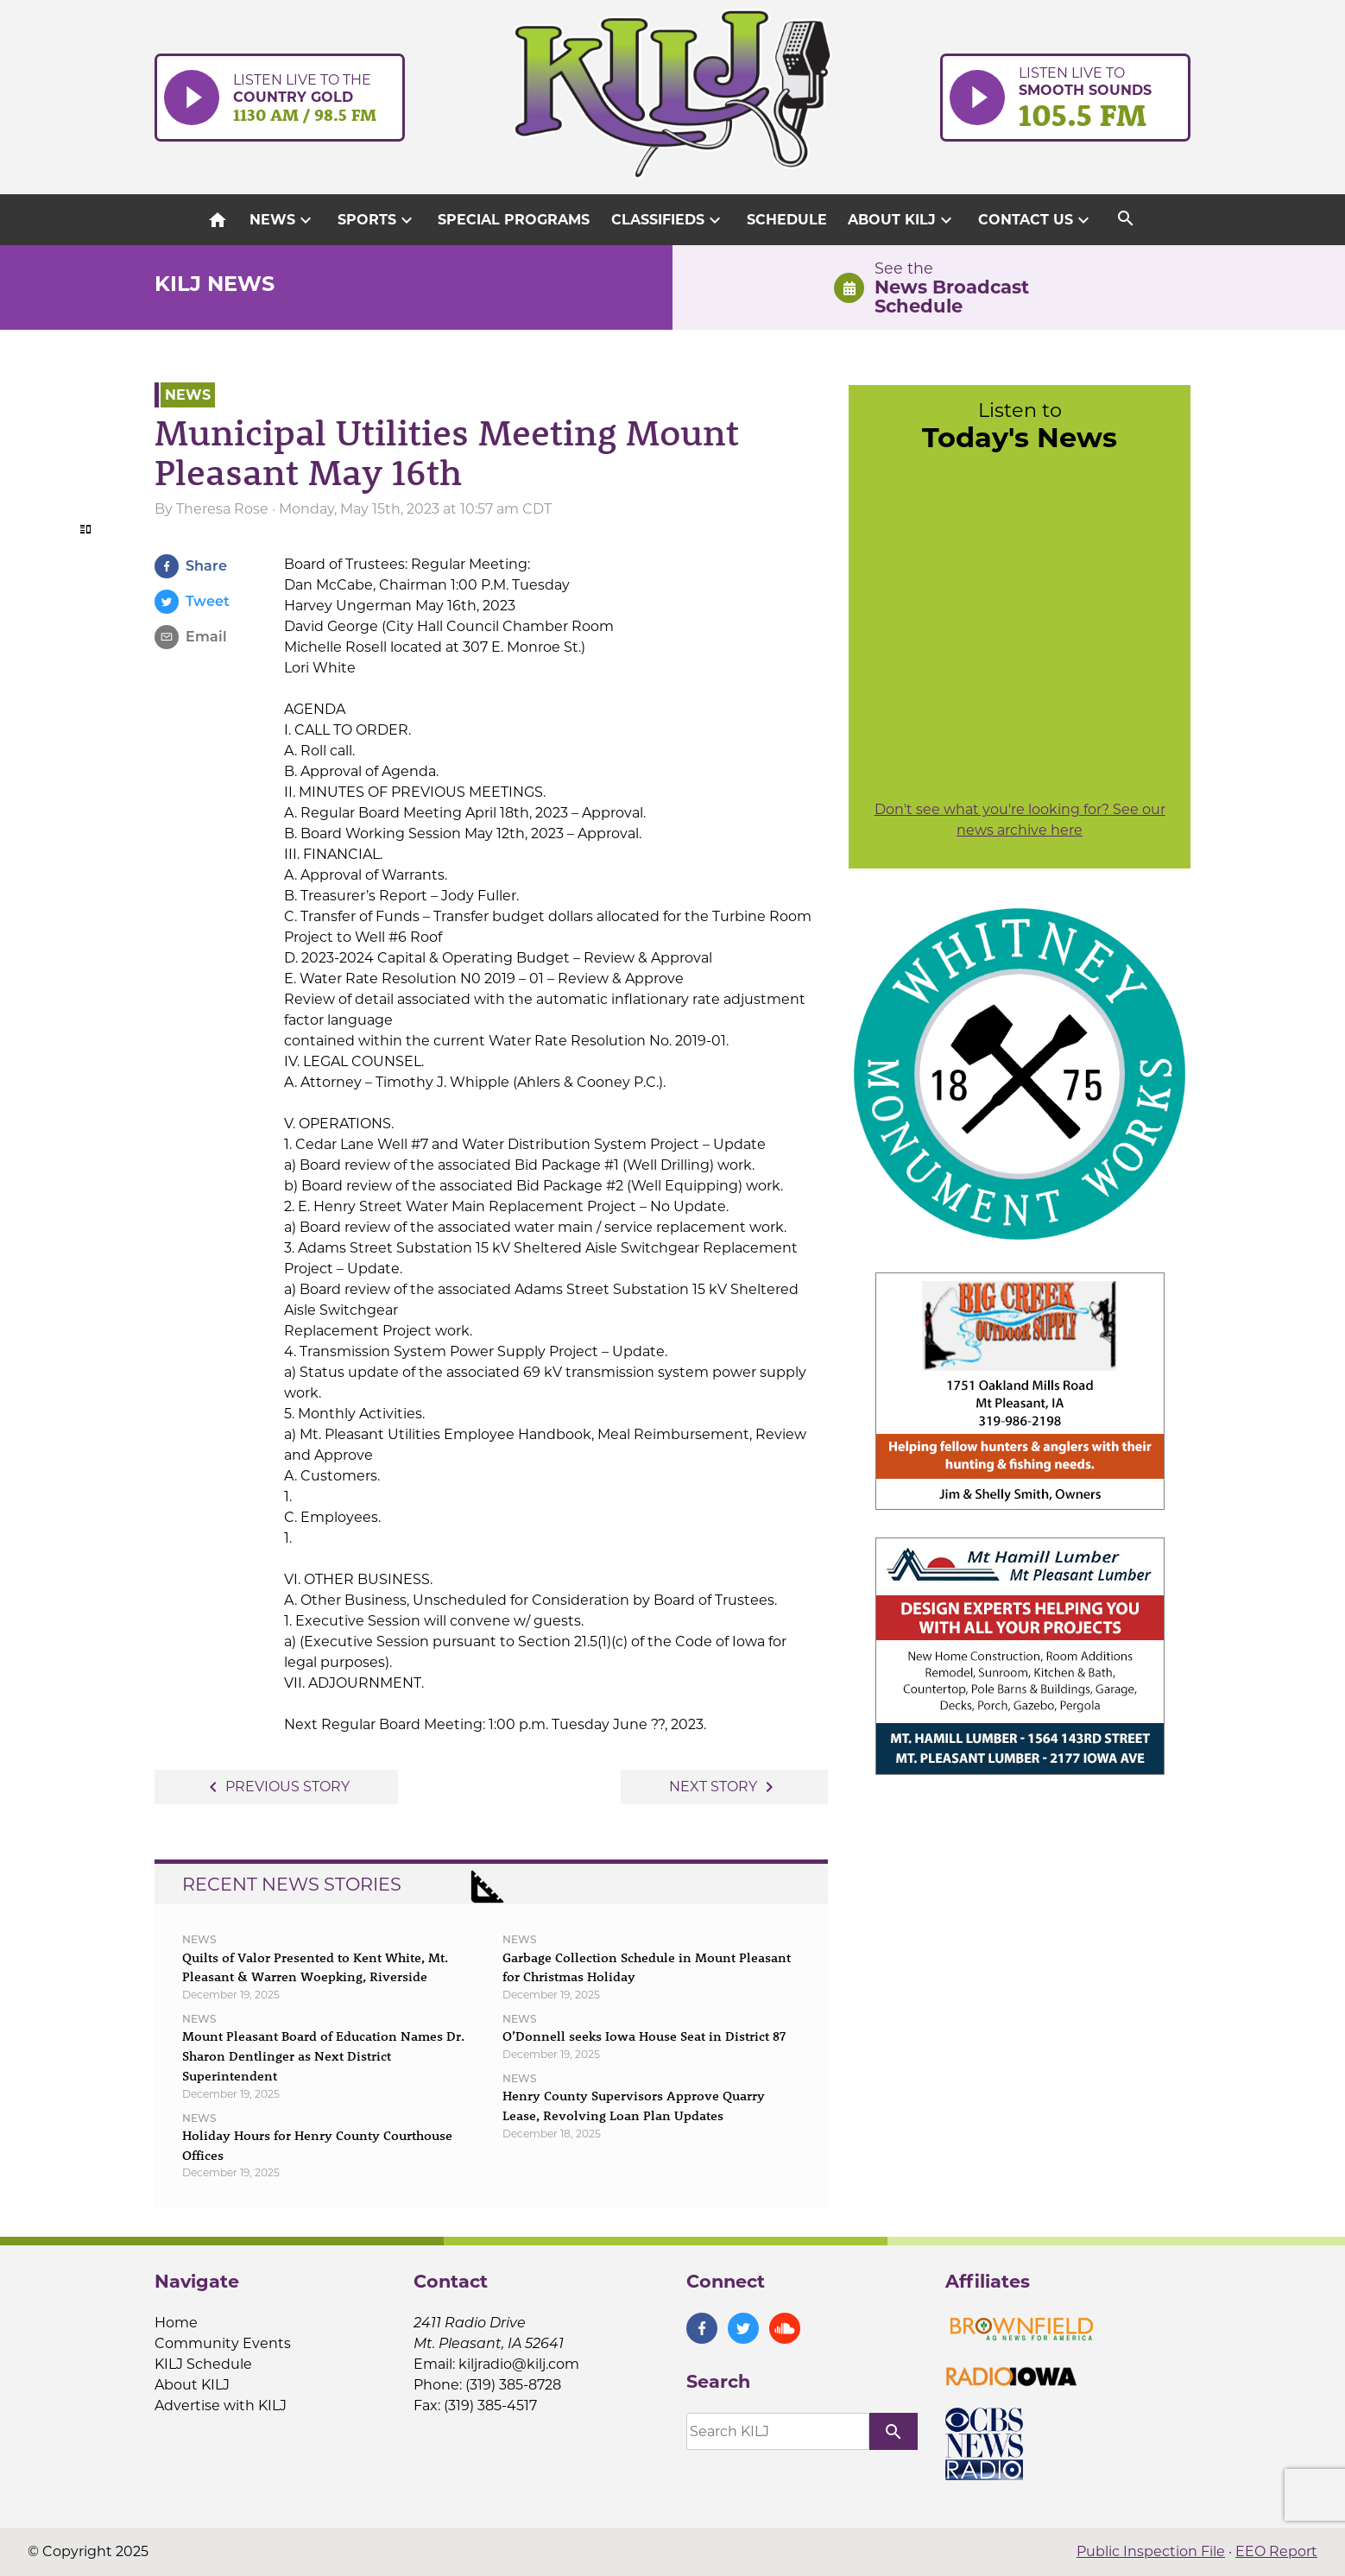 This screenshot has width=1345, height=2576. What do you see at coordinates (85, 529) in the screenshot?
I see `toggle vertical split view layout` at bounding box center [85, 529].